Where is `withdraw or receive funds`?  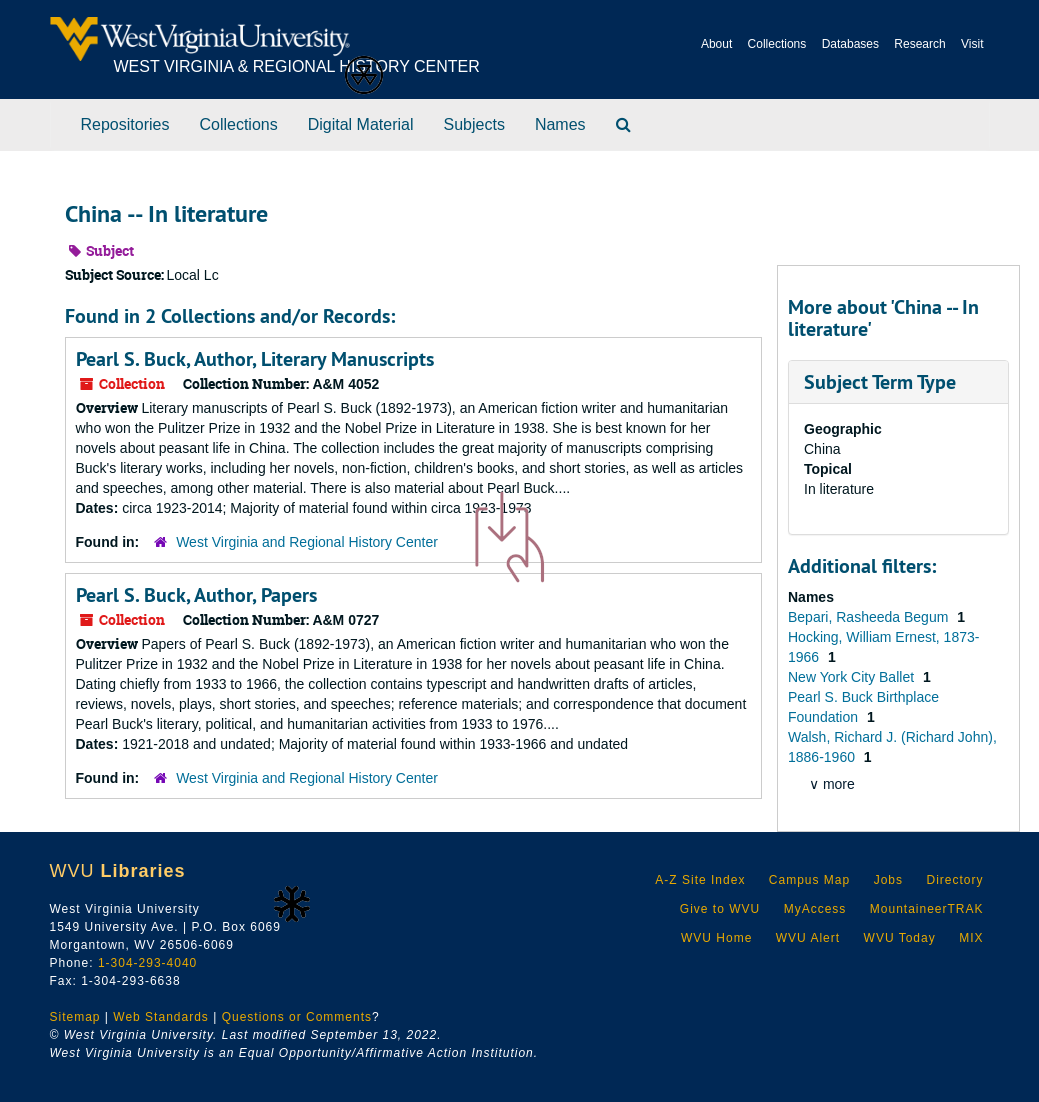 withdraw or receive funds is located at coordinates (505, 537).